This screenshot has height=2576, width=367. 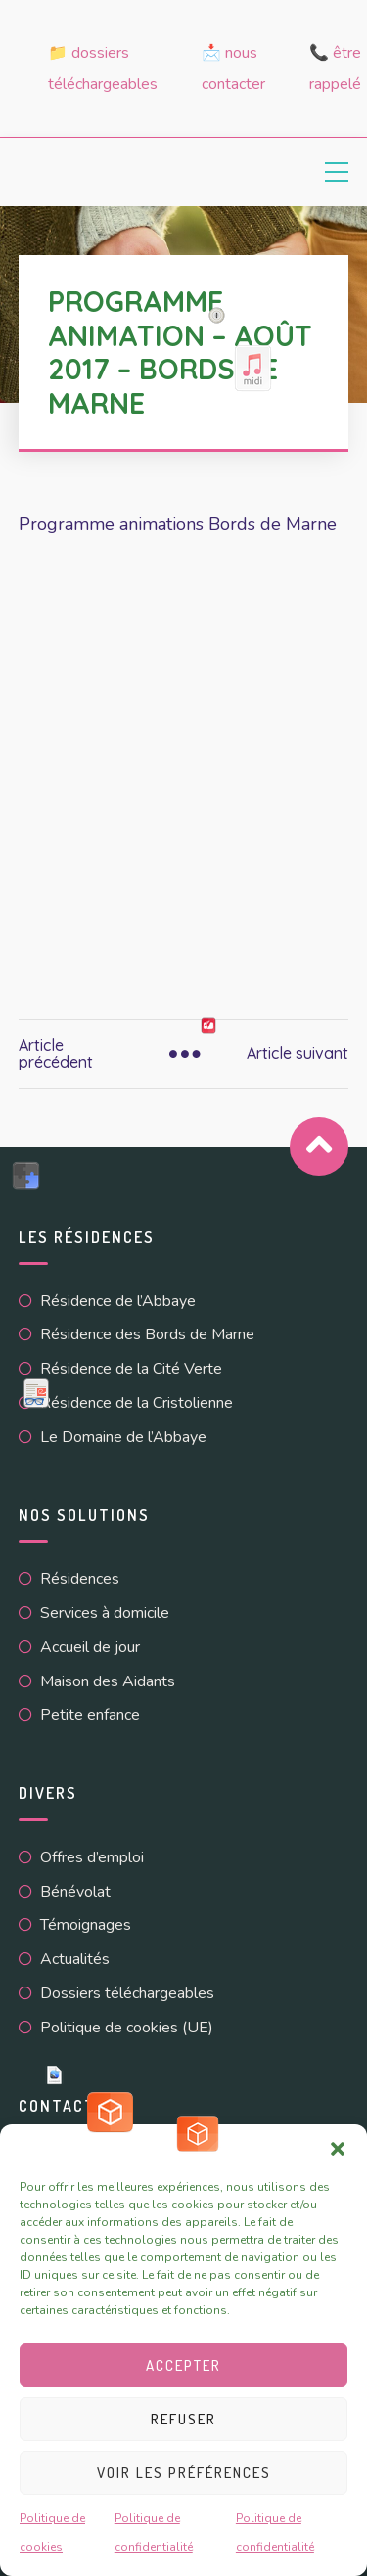 What do you see at coordinates (110, 2111) in the screenshot?
I see `open a 3D model file in STL format` at bounding box center [110, 2111].